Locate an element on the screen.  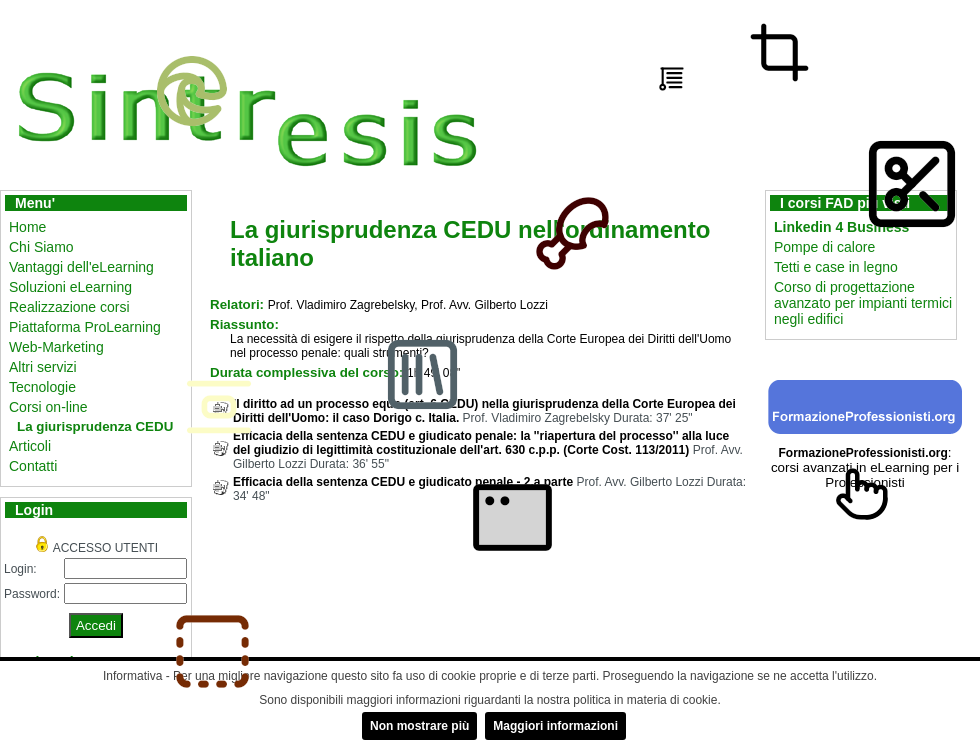
crop an image or photo is located at coordinates (779, 52).